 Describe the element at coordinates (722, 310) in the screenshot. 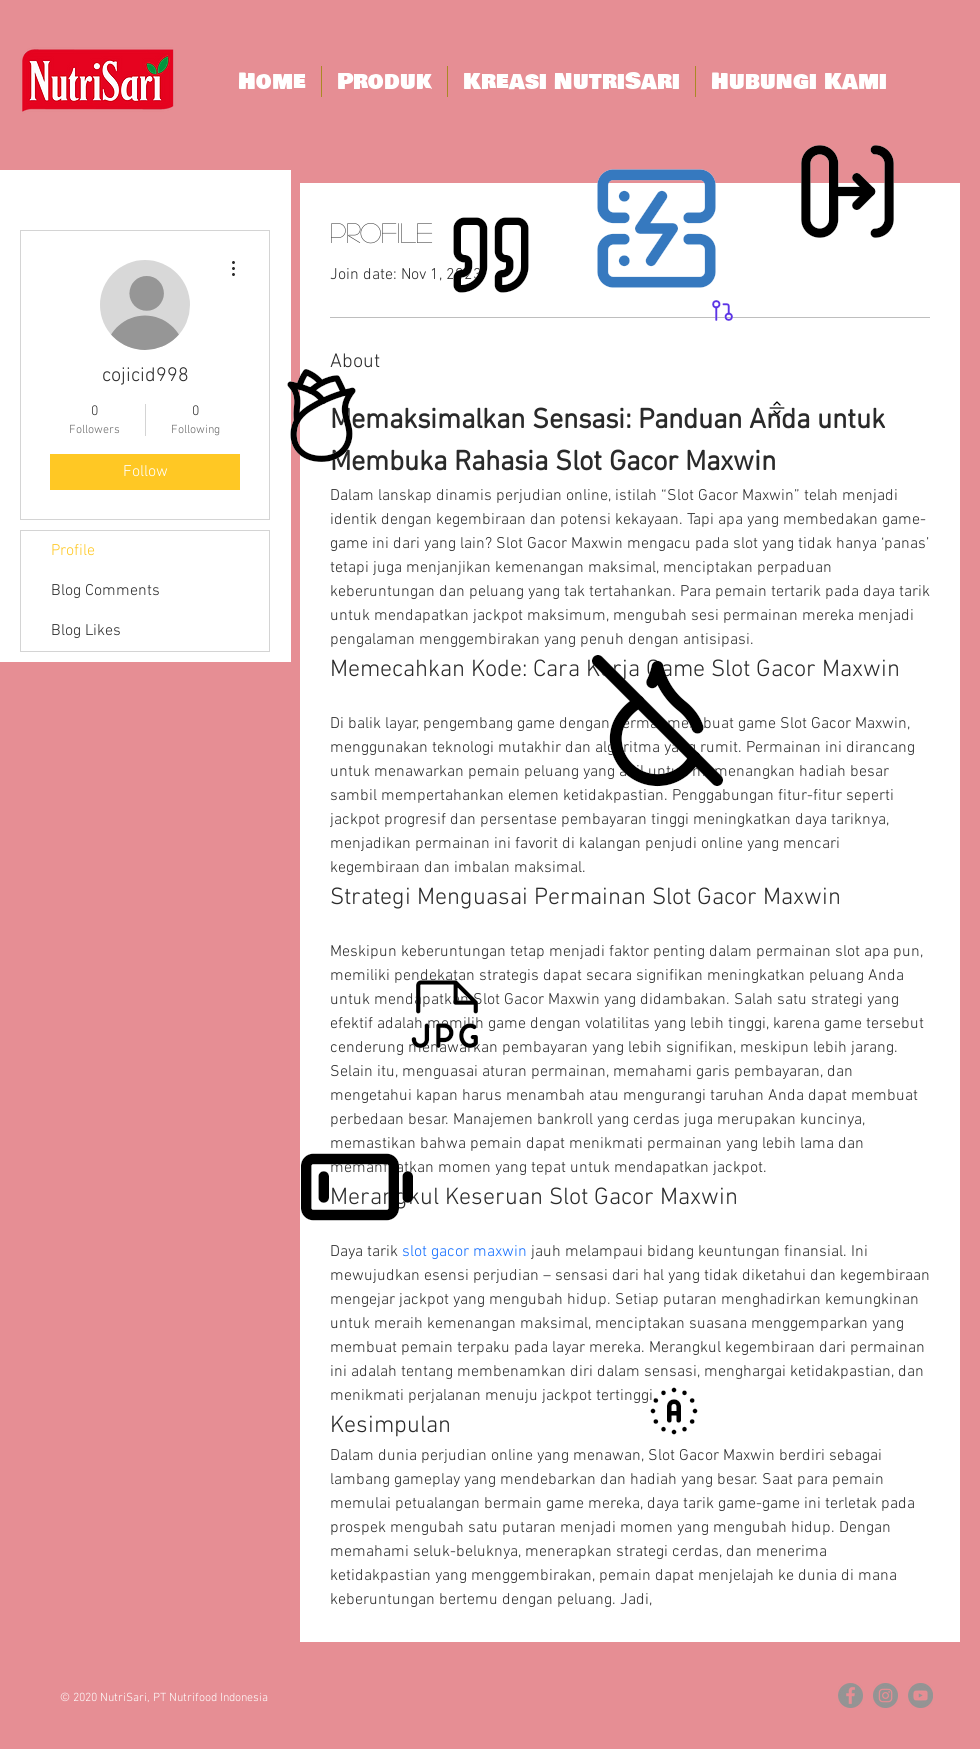

I see `create a new pull request` at that location.